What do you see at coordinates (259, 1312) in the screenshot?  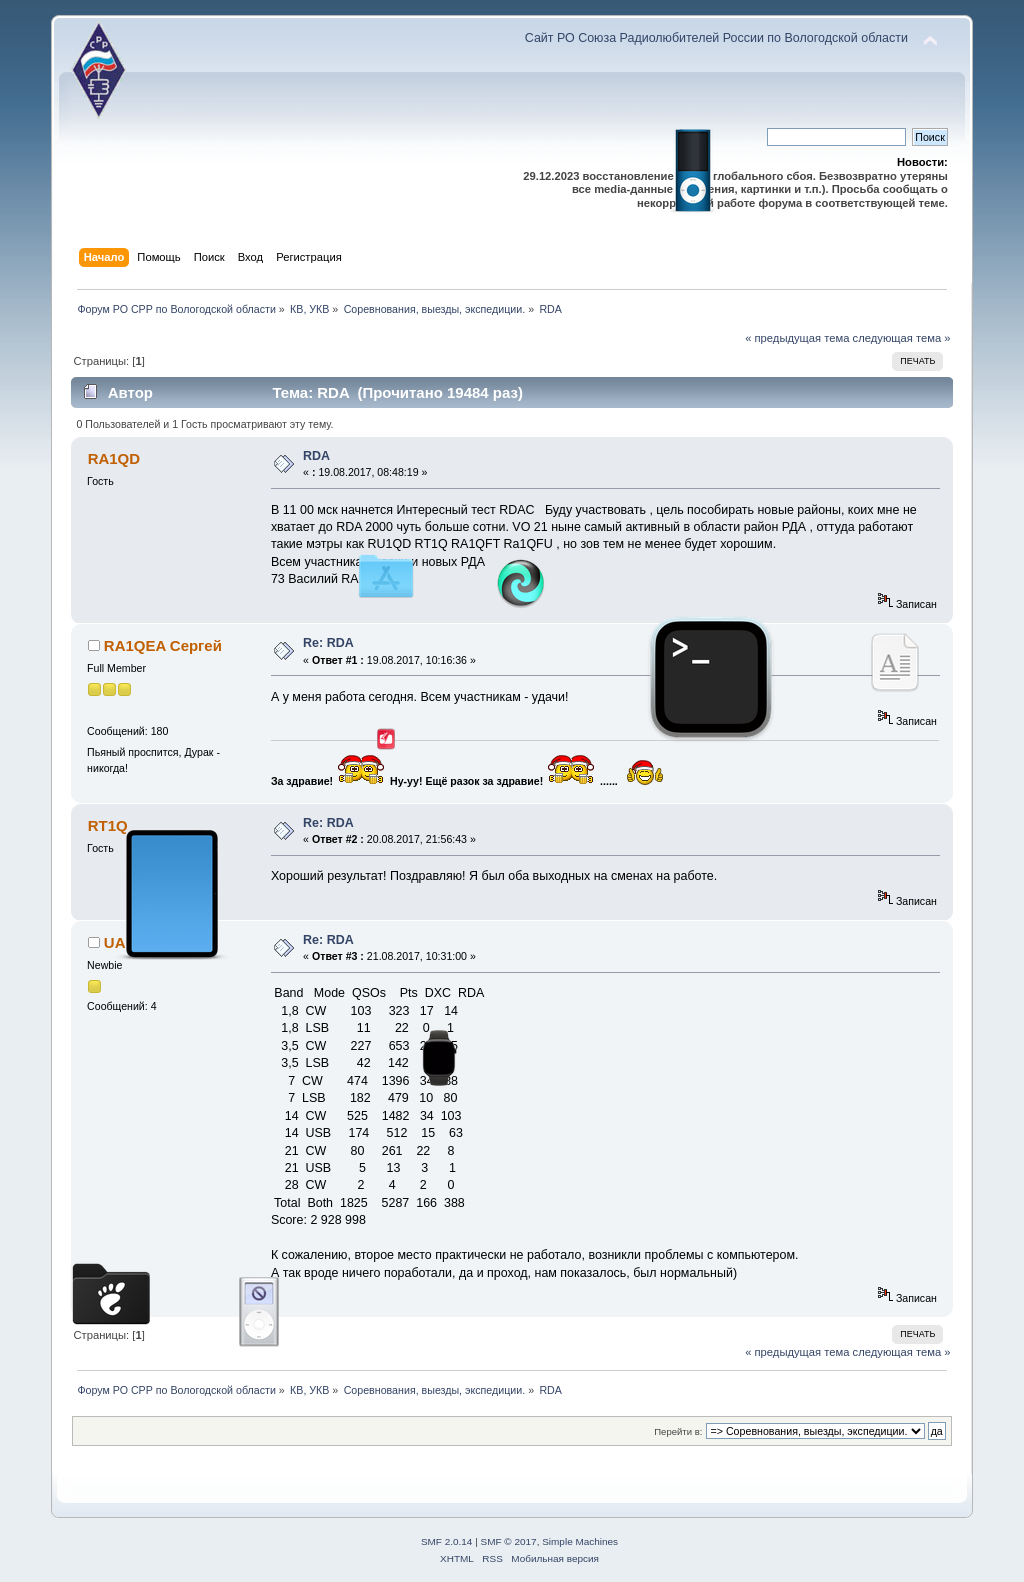 I see `iPod mini device icon` at bounding box center [259, 1312].